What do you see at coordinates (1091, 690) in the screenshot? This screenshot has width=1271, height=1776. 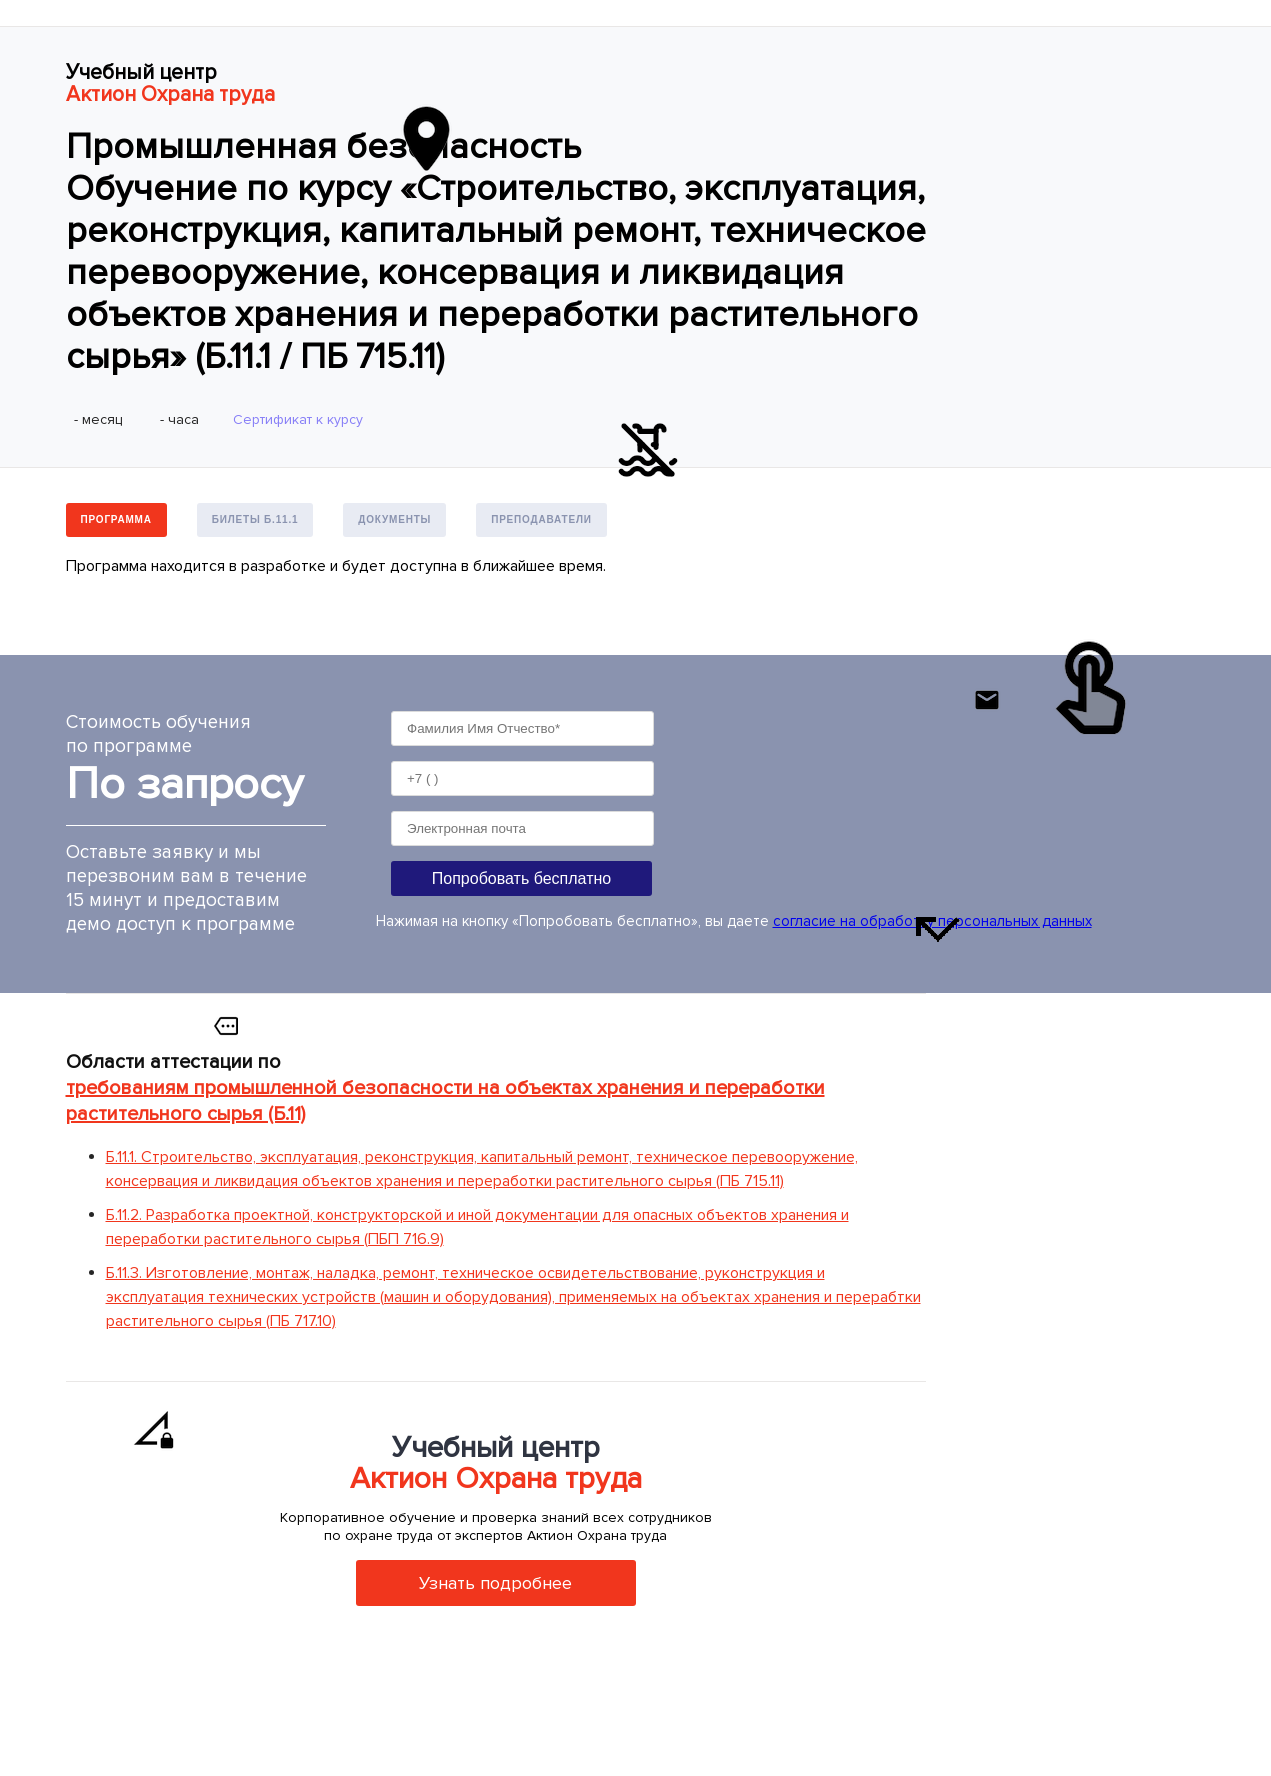 I see `tap to interact with touchscreen element` at bounding box center [1091, 690].